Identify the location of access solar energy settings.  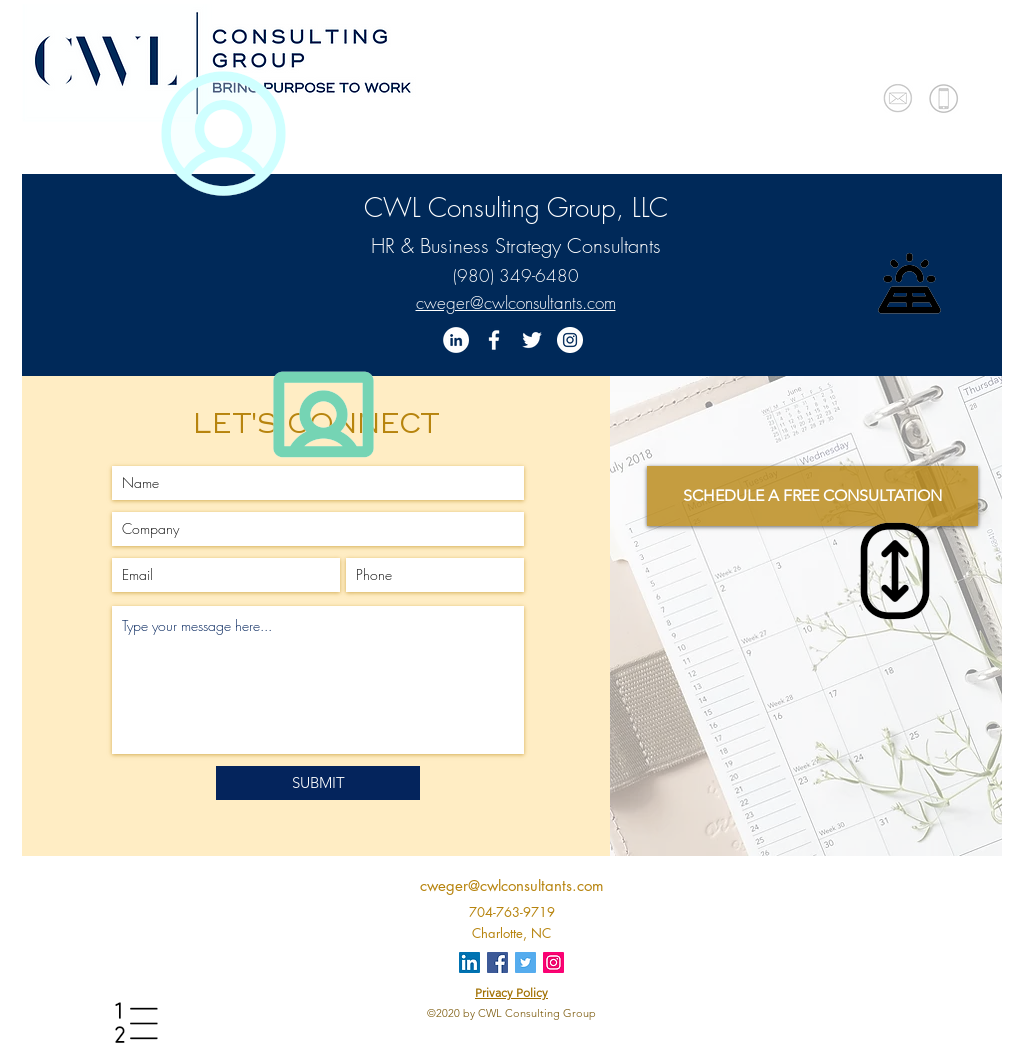
(909, 286).